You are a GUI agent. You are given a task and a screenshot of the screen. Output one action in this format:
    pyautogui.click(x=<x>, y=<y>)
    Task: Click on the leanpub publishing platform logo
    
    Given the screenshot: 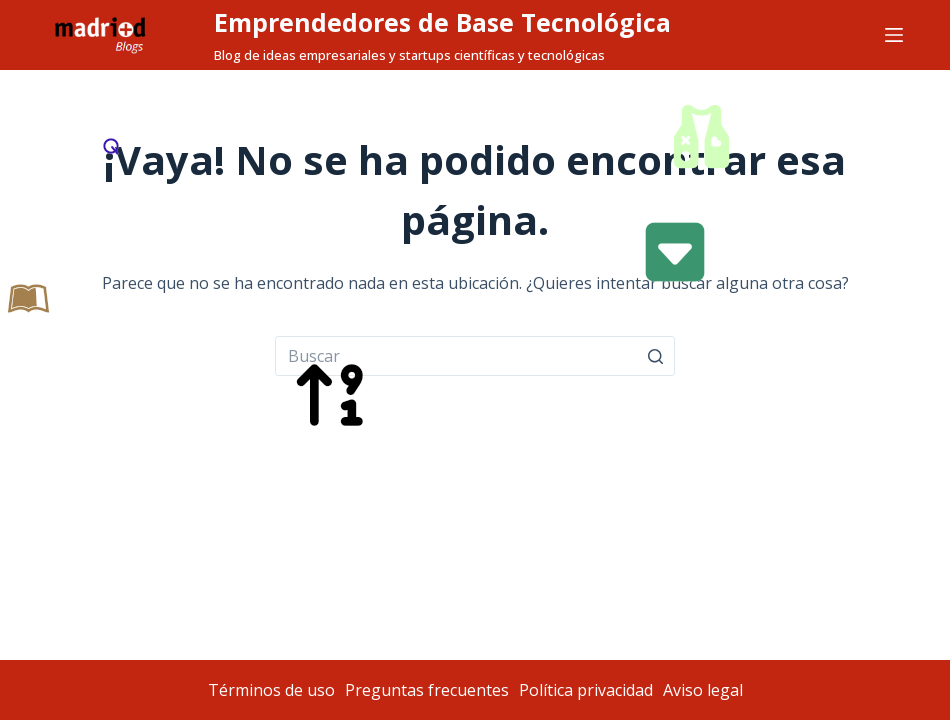 What is the action you would take?
    pyautogui.click(x=28, y=298)
    